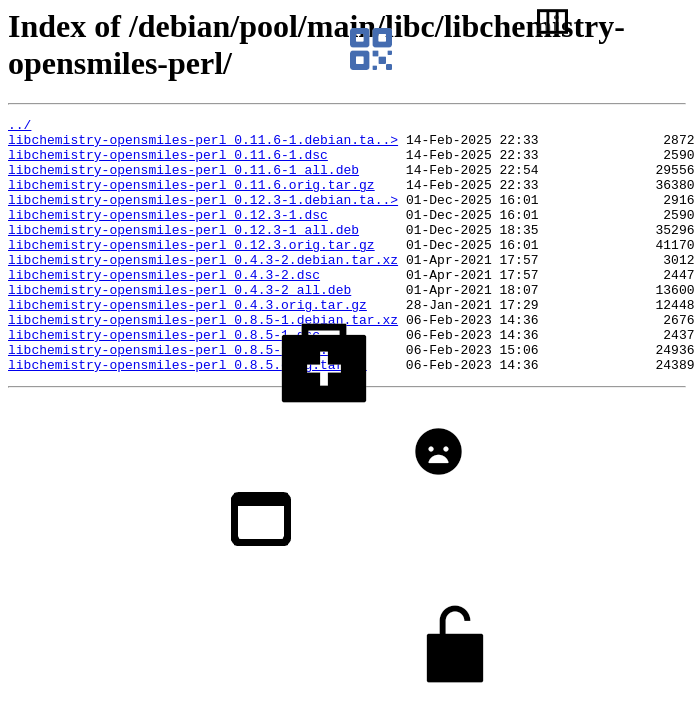  I want to click on scan or generate a QR code, so click(371, 49).